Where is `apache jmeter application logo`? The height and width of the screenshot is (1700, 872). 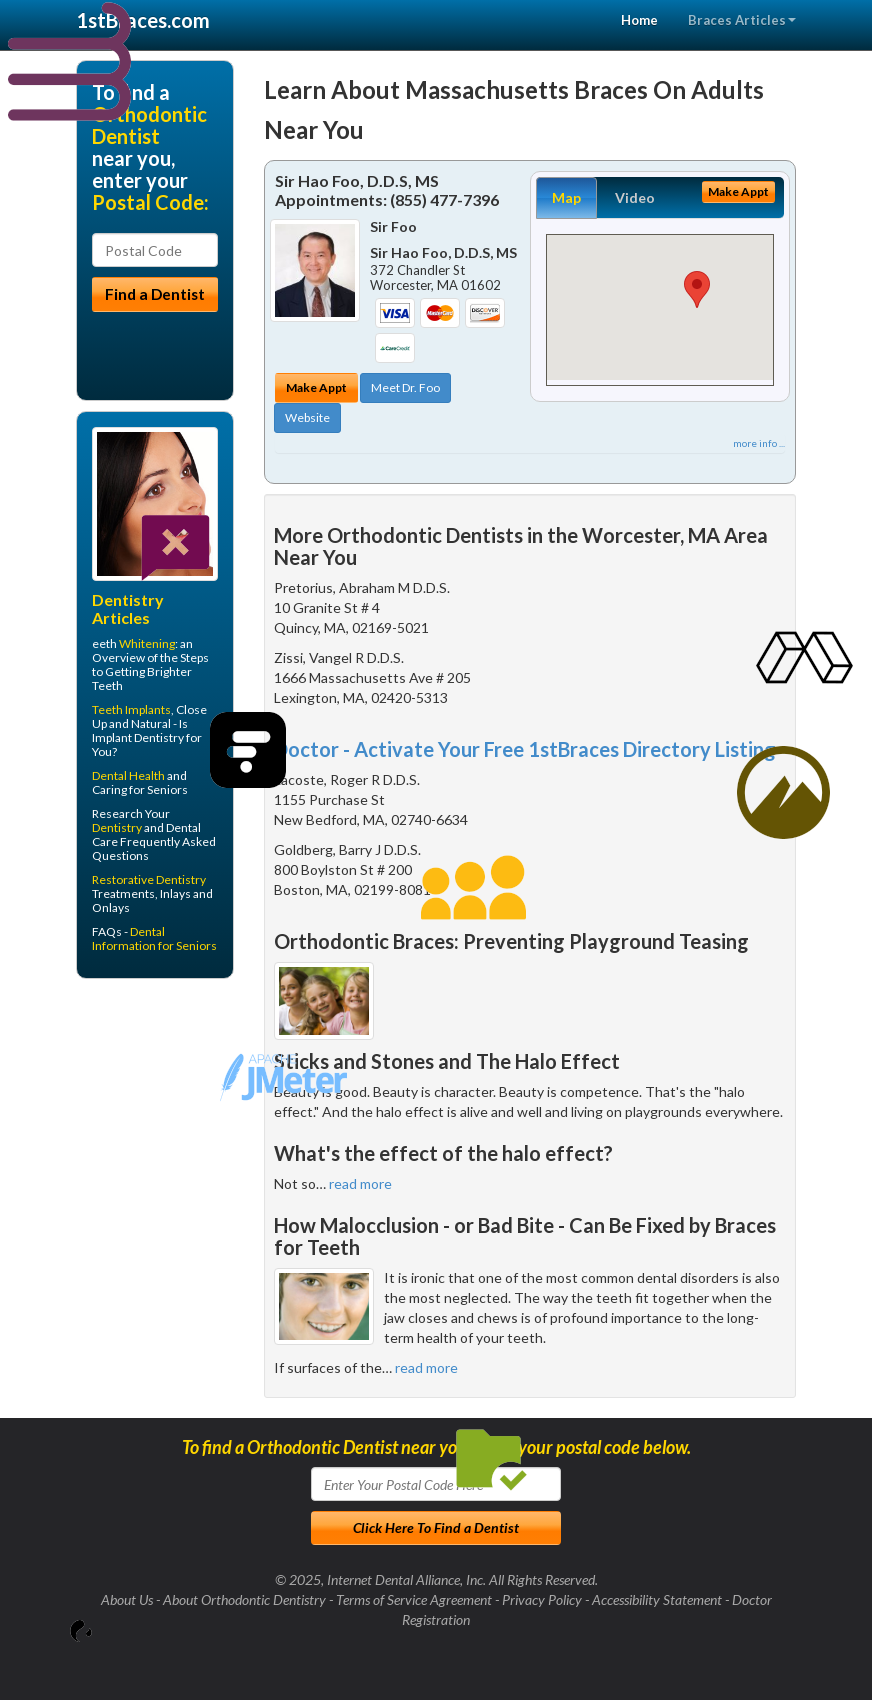
apache jmeter application logo is located at coordinates (283, 1077).